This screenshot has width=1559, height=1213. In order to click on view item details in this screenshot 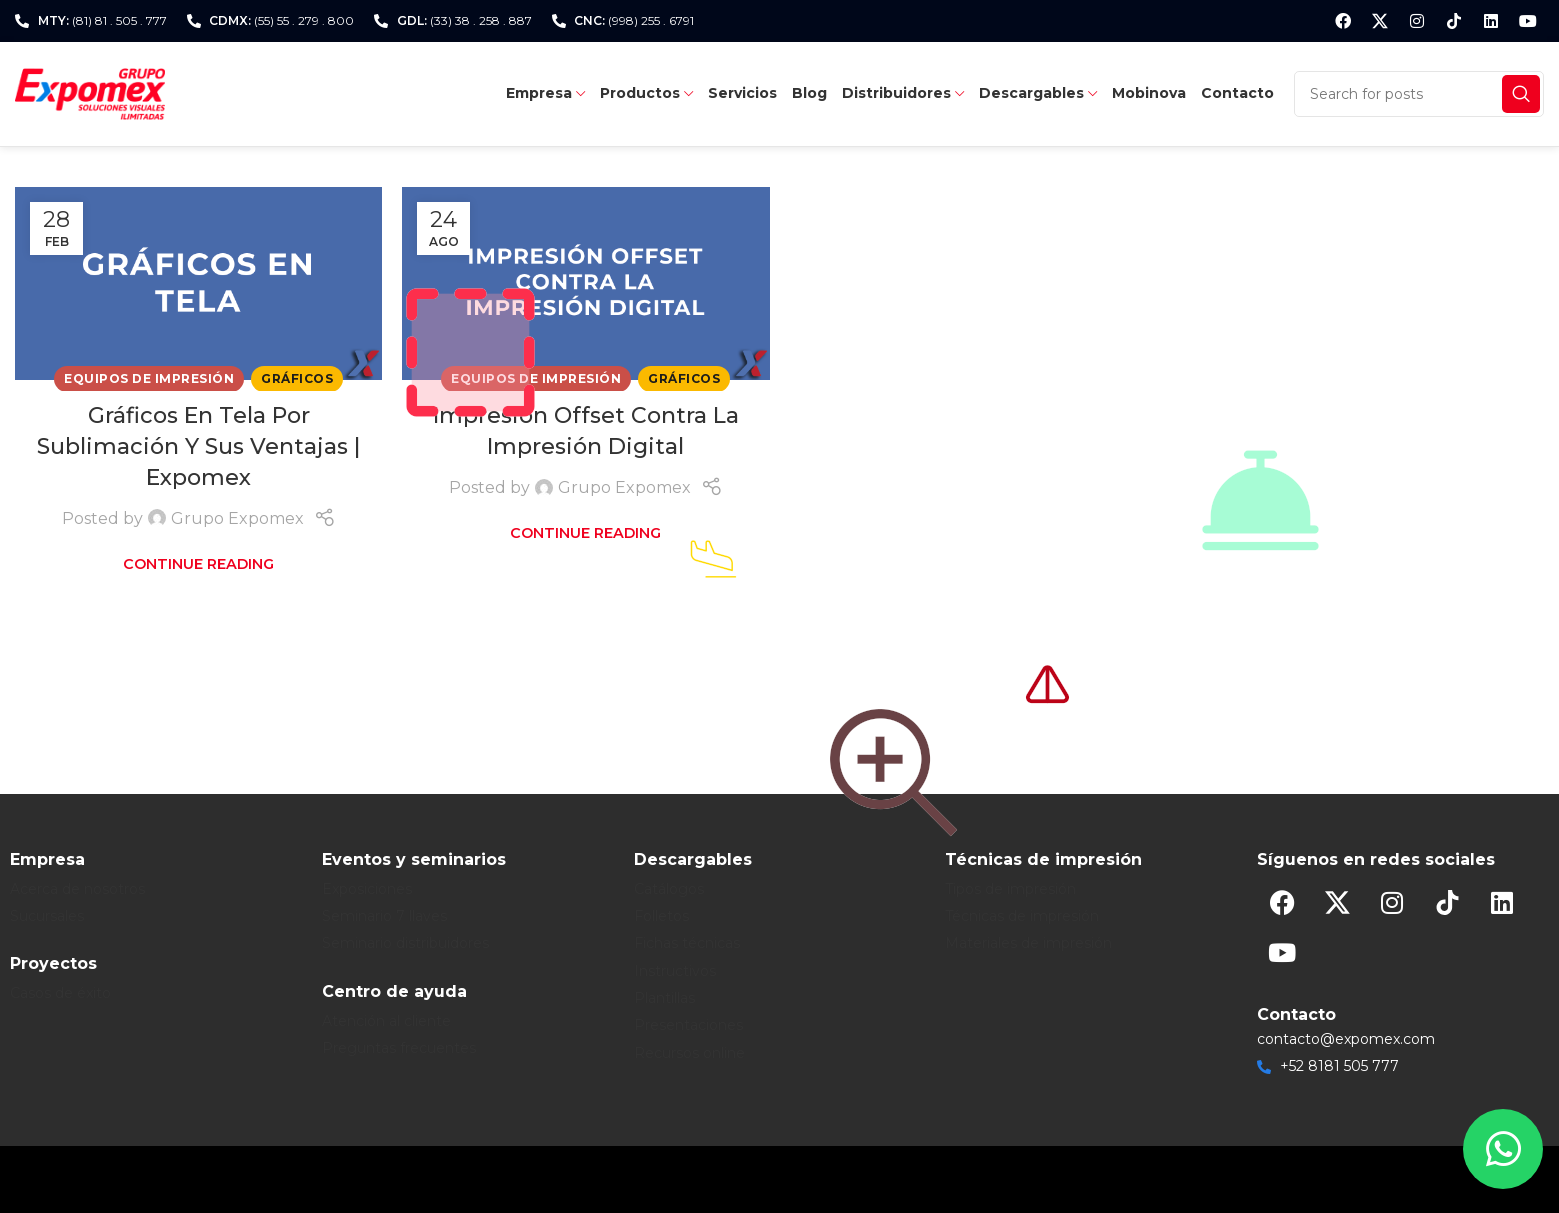, I will do `click(1047, 685)`.